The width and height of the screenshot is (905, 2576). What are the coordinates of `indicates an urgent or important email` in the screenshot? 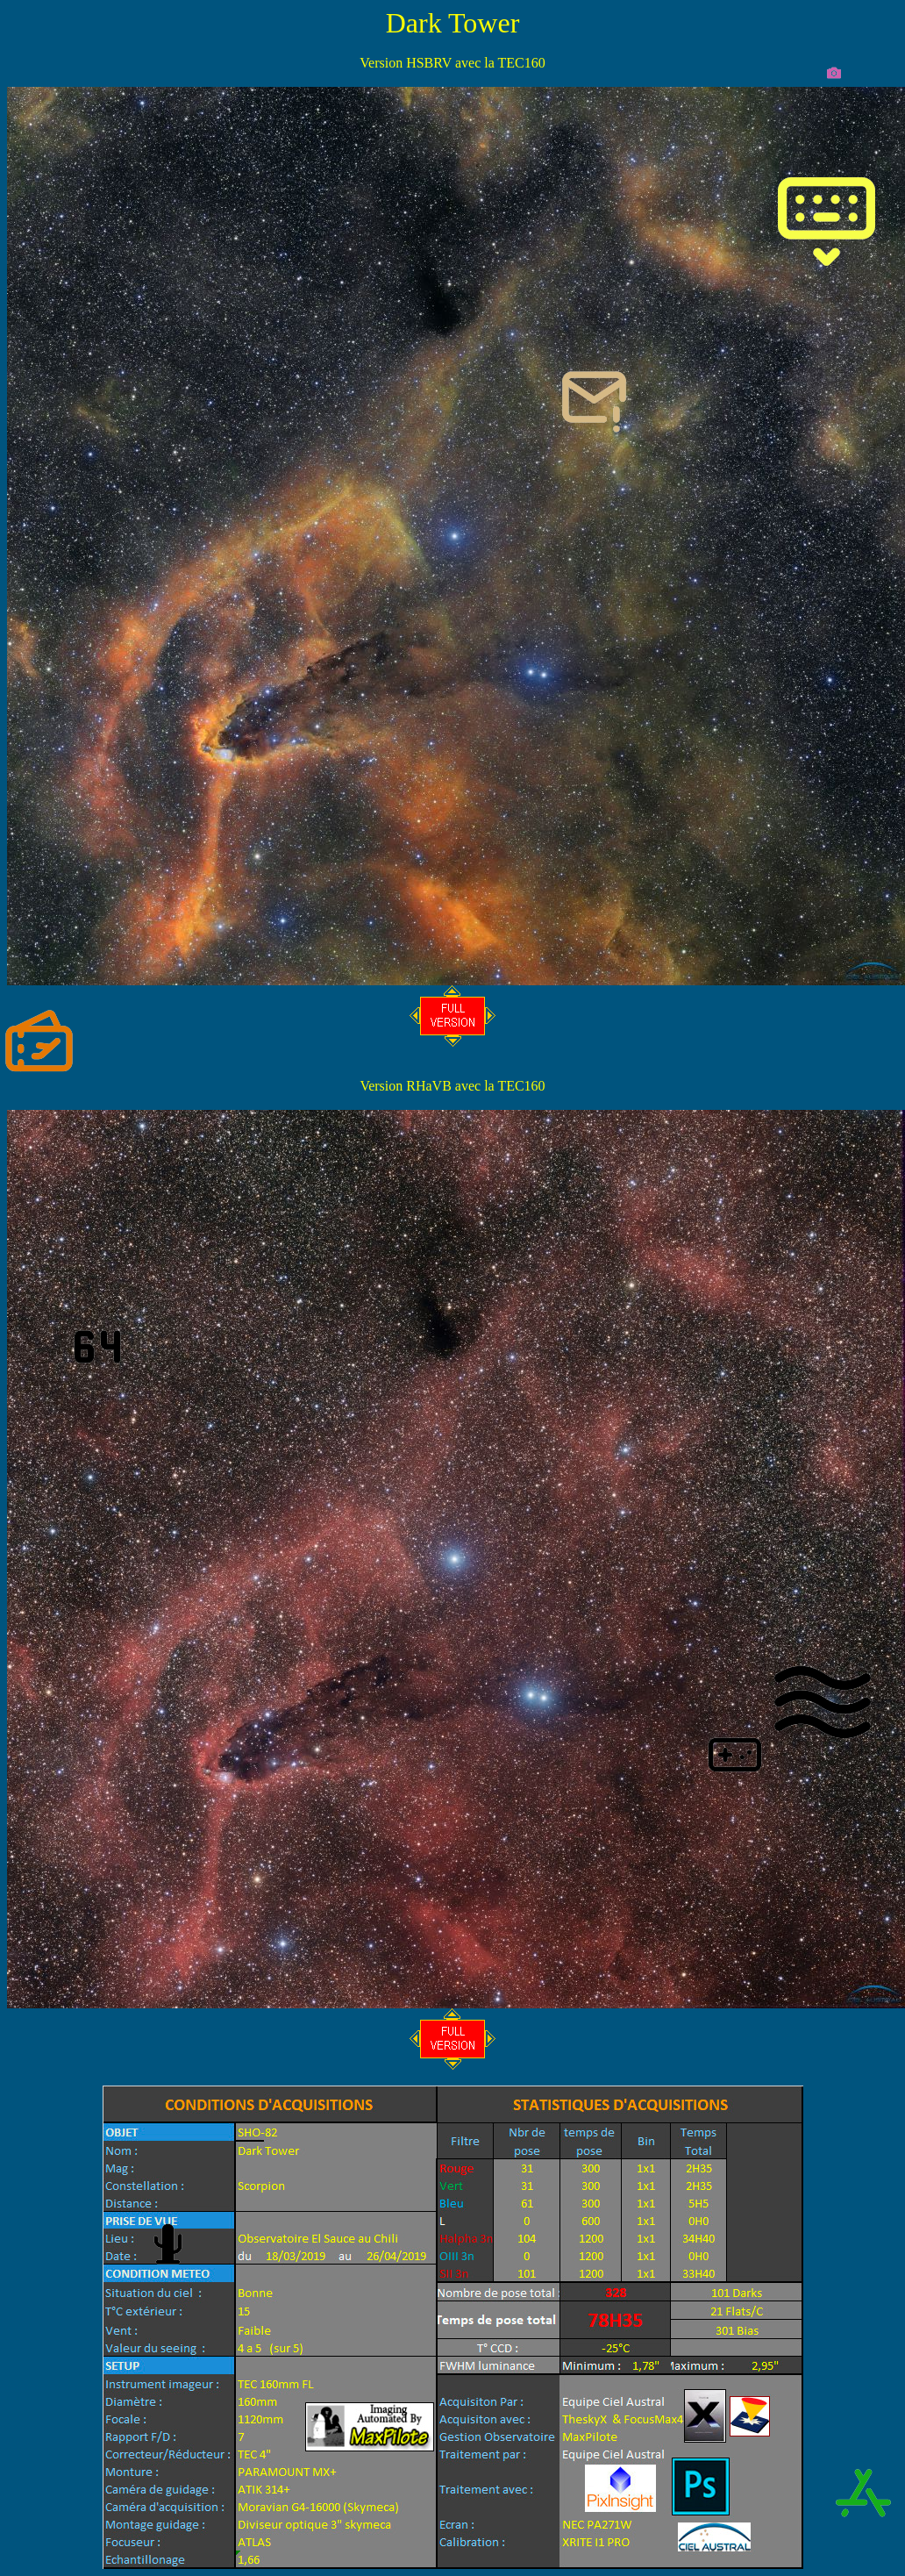 It's located at (594, 397).